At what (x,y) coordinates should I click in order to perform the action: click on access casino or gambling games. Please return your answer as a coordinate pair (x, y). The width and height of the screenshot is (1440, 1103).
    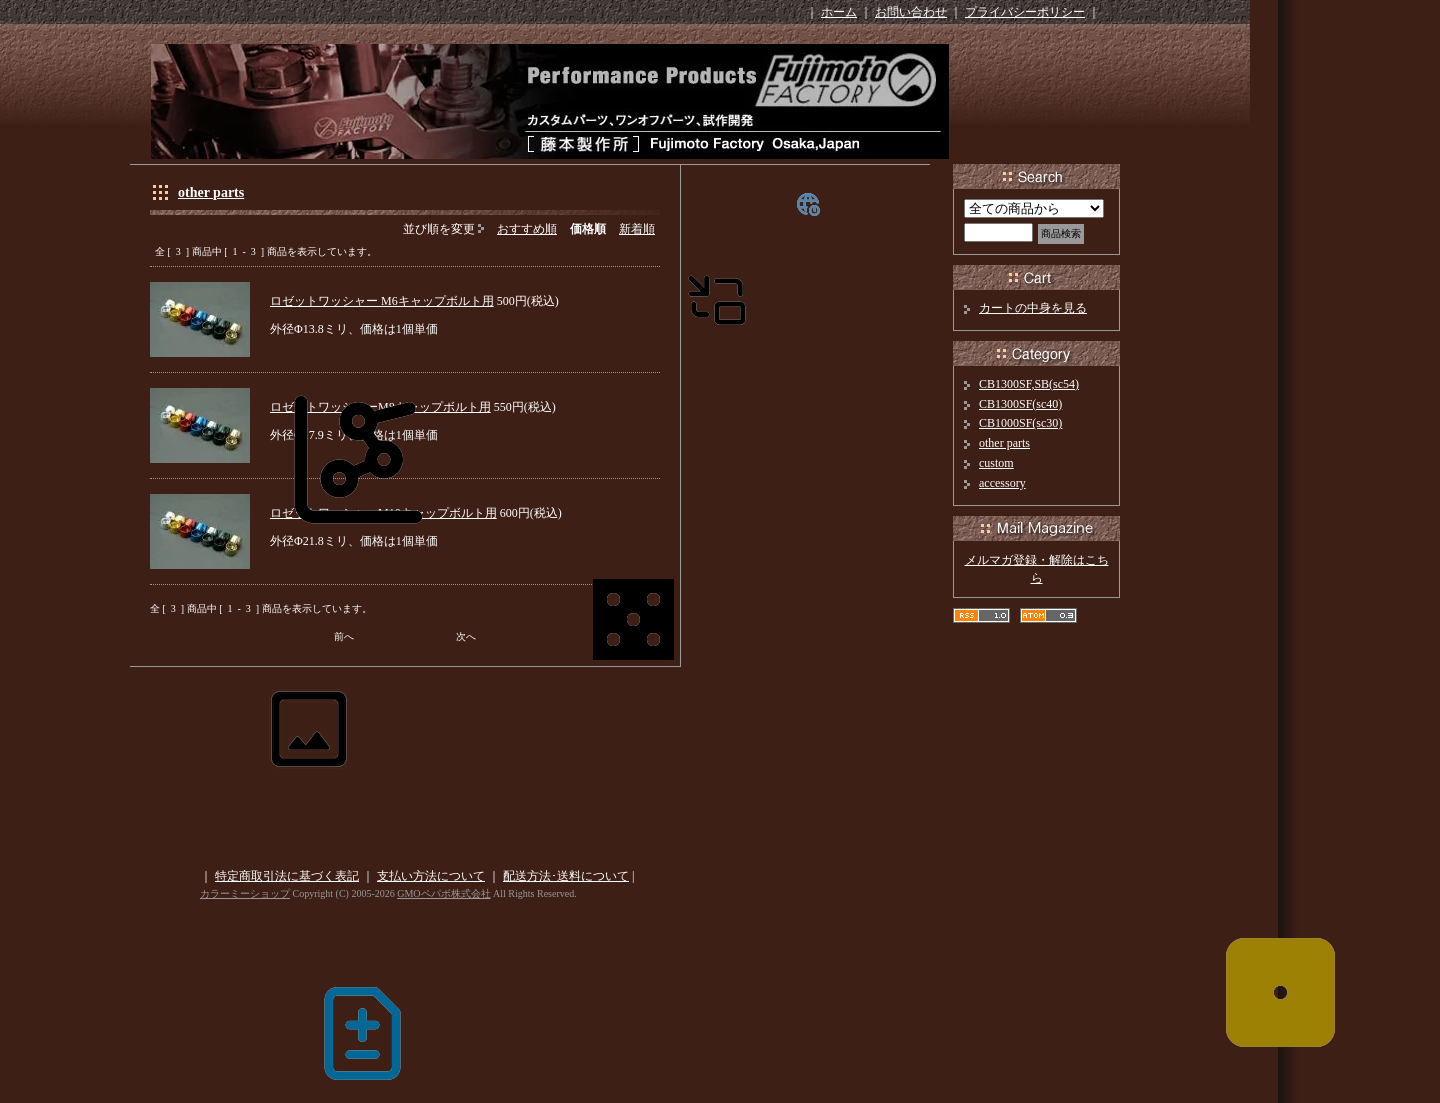
    Looking at the image, I should click on (633, 619).